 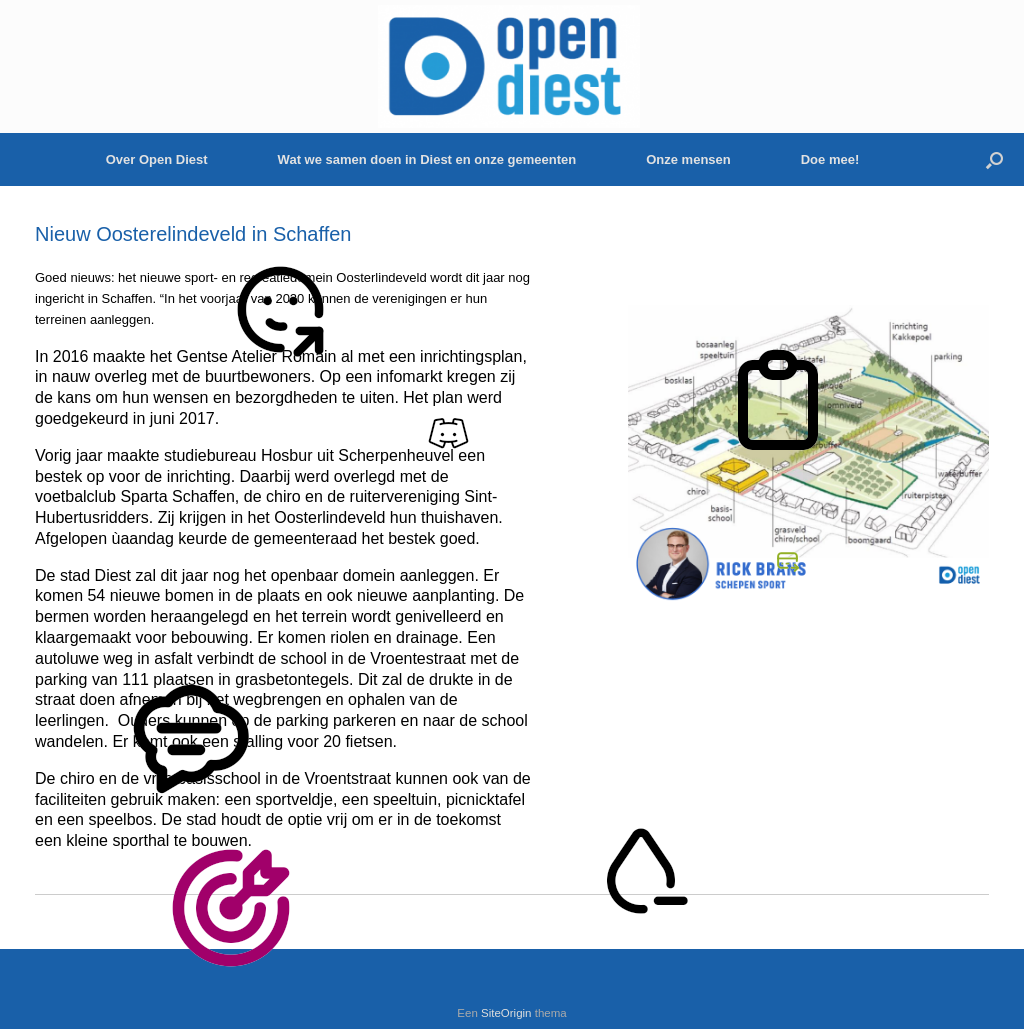 I want to click on open chat or messaging, so click(x=189, y=739).